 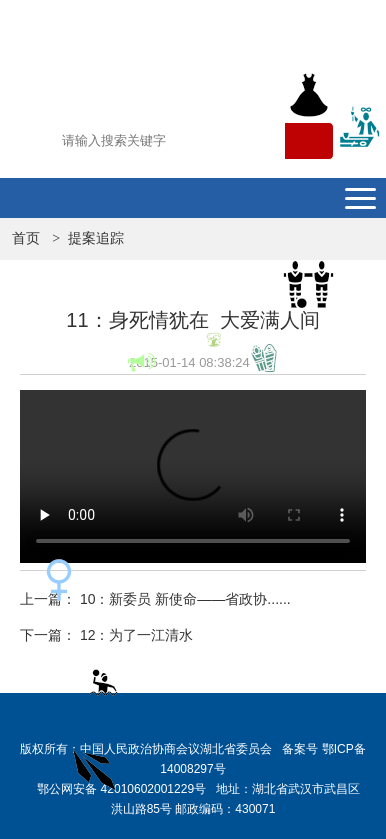 I want to click on view ancient Egyptian artifacts or exhibits, so click(x=264, y=358).